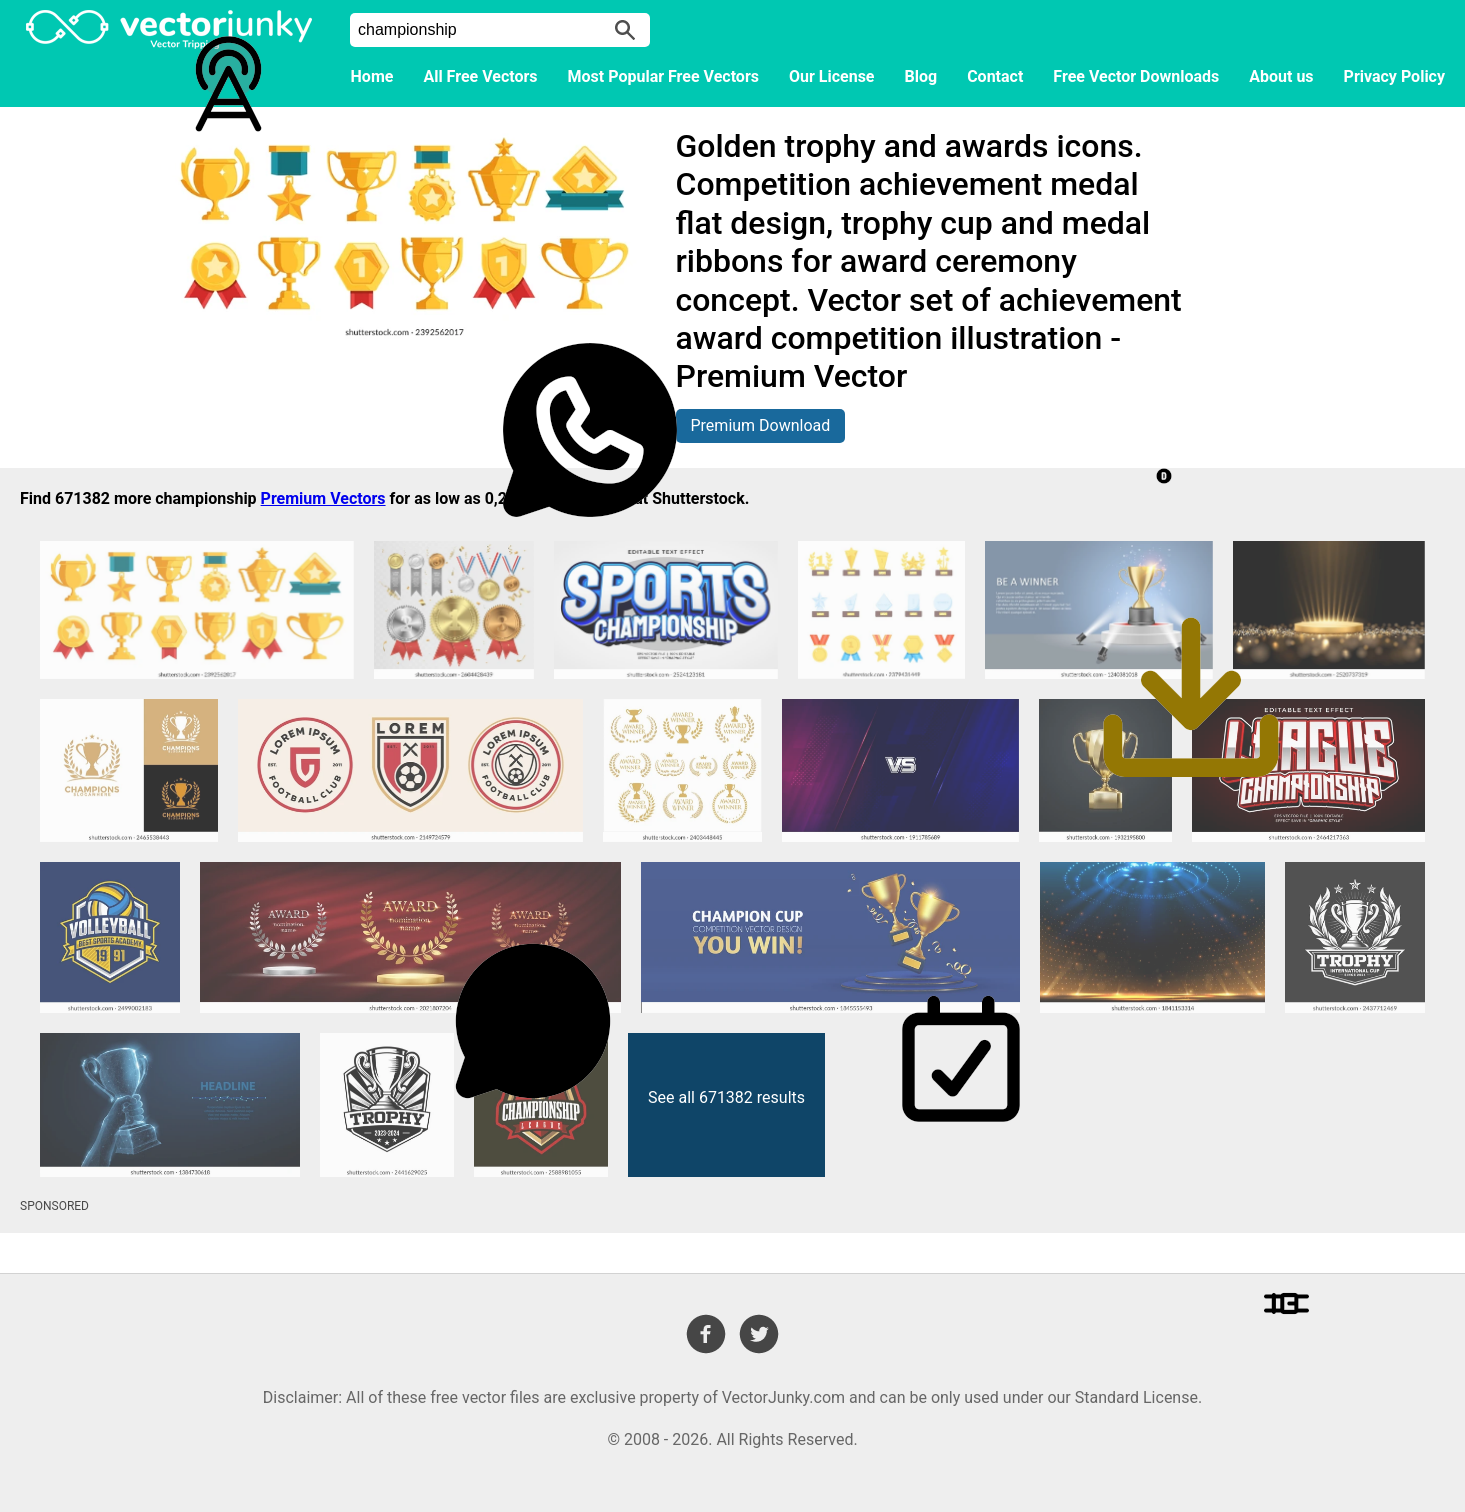  What do you see at coordinates (1191, 702) in the screenshot?
I see `download a file or document` at bounding box center [1191, 702].